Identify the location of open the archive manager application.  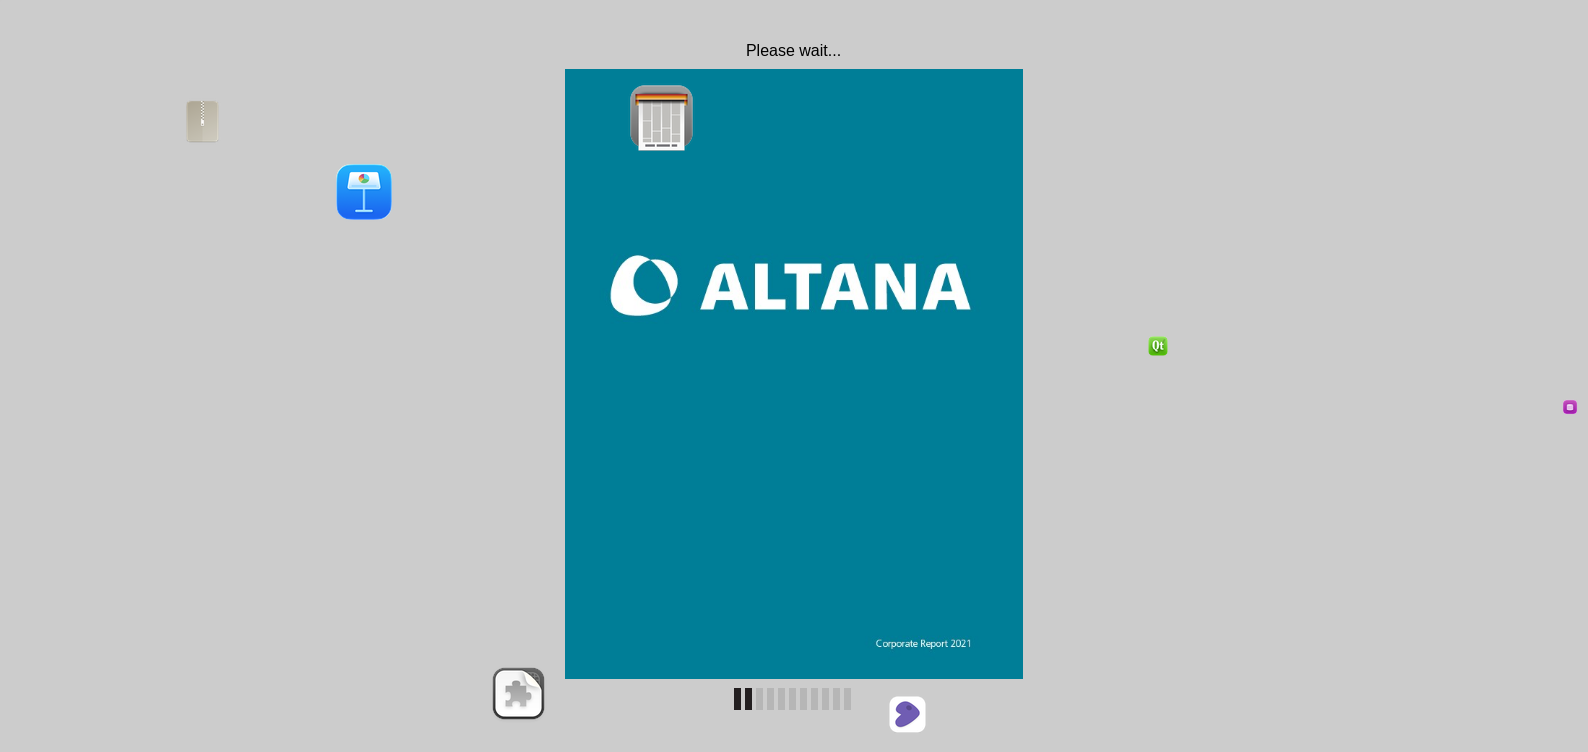
(202, 121).